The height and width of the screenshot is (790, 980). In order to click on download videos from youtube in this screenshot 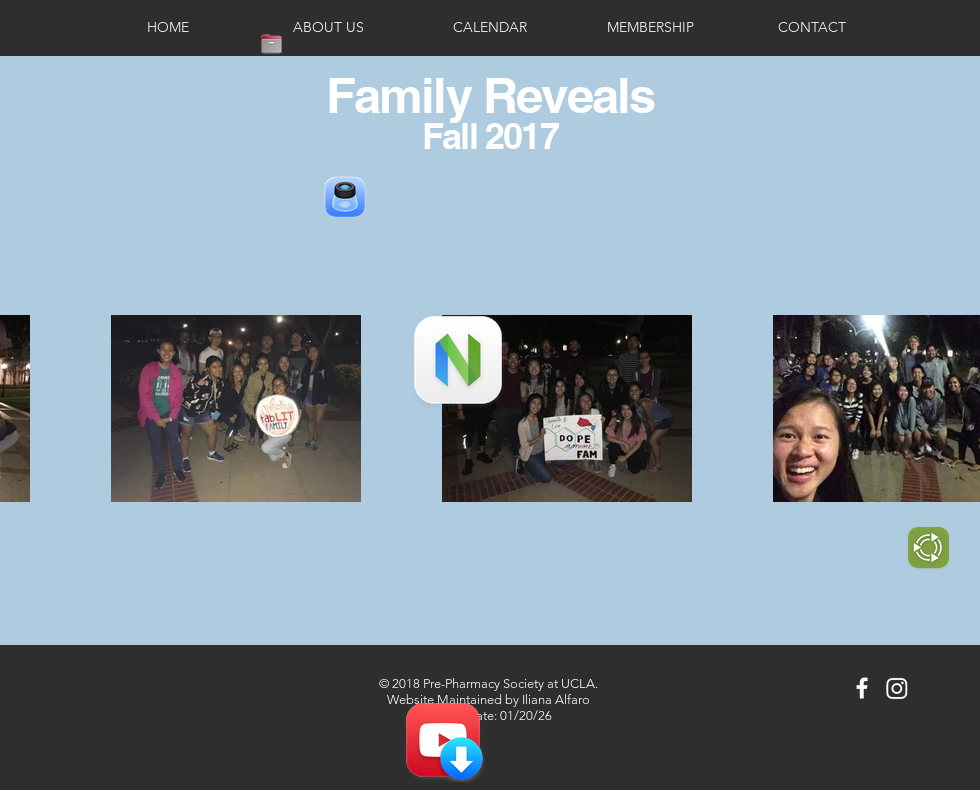, I will do `click(443, 740)`.